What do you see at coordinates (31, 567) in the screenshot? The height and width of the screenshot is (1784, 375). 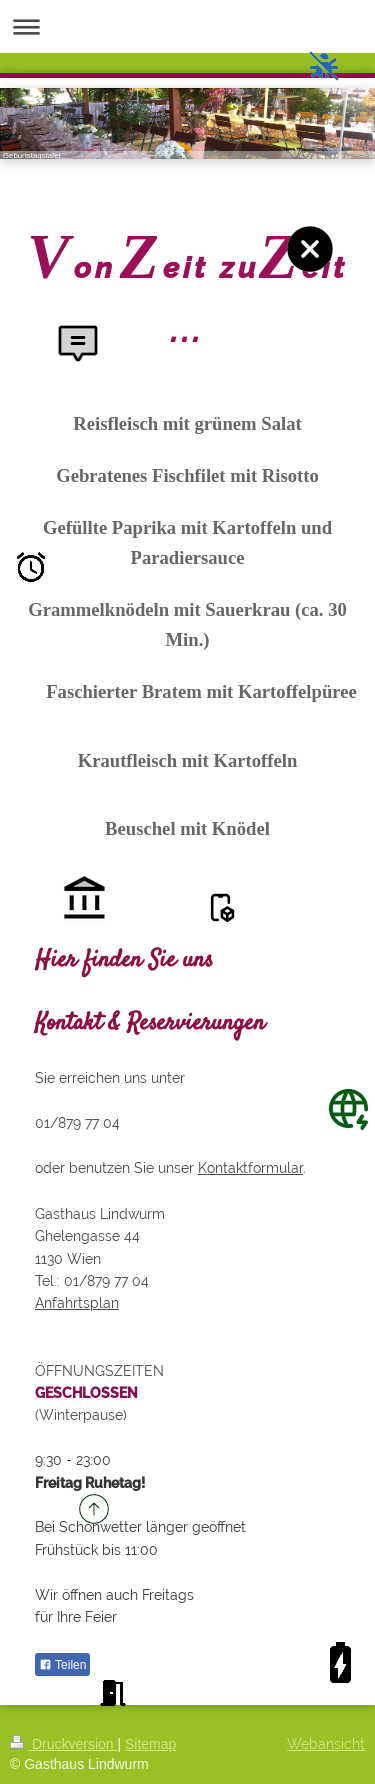 I see `set or view alarms` at bounding box center [31, 567].